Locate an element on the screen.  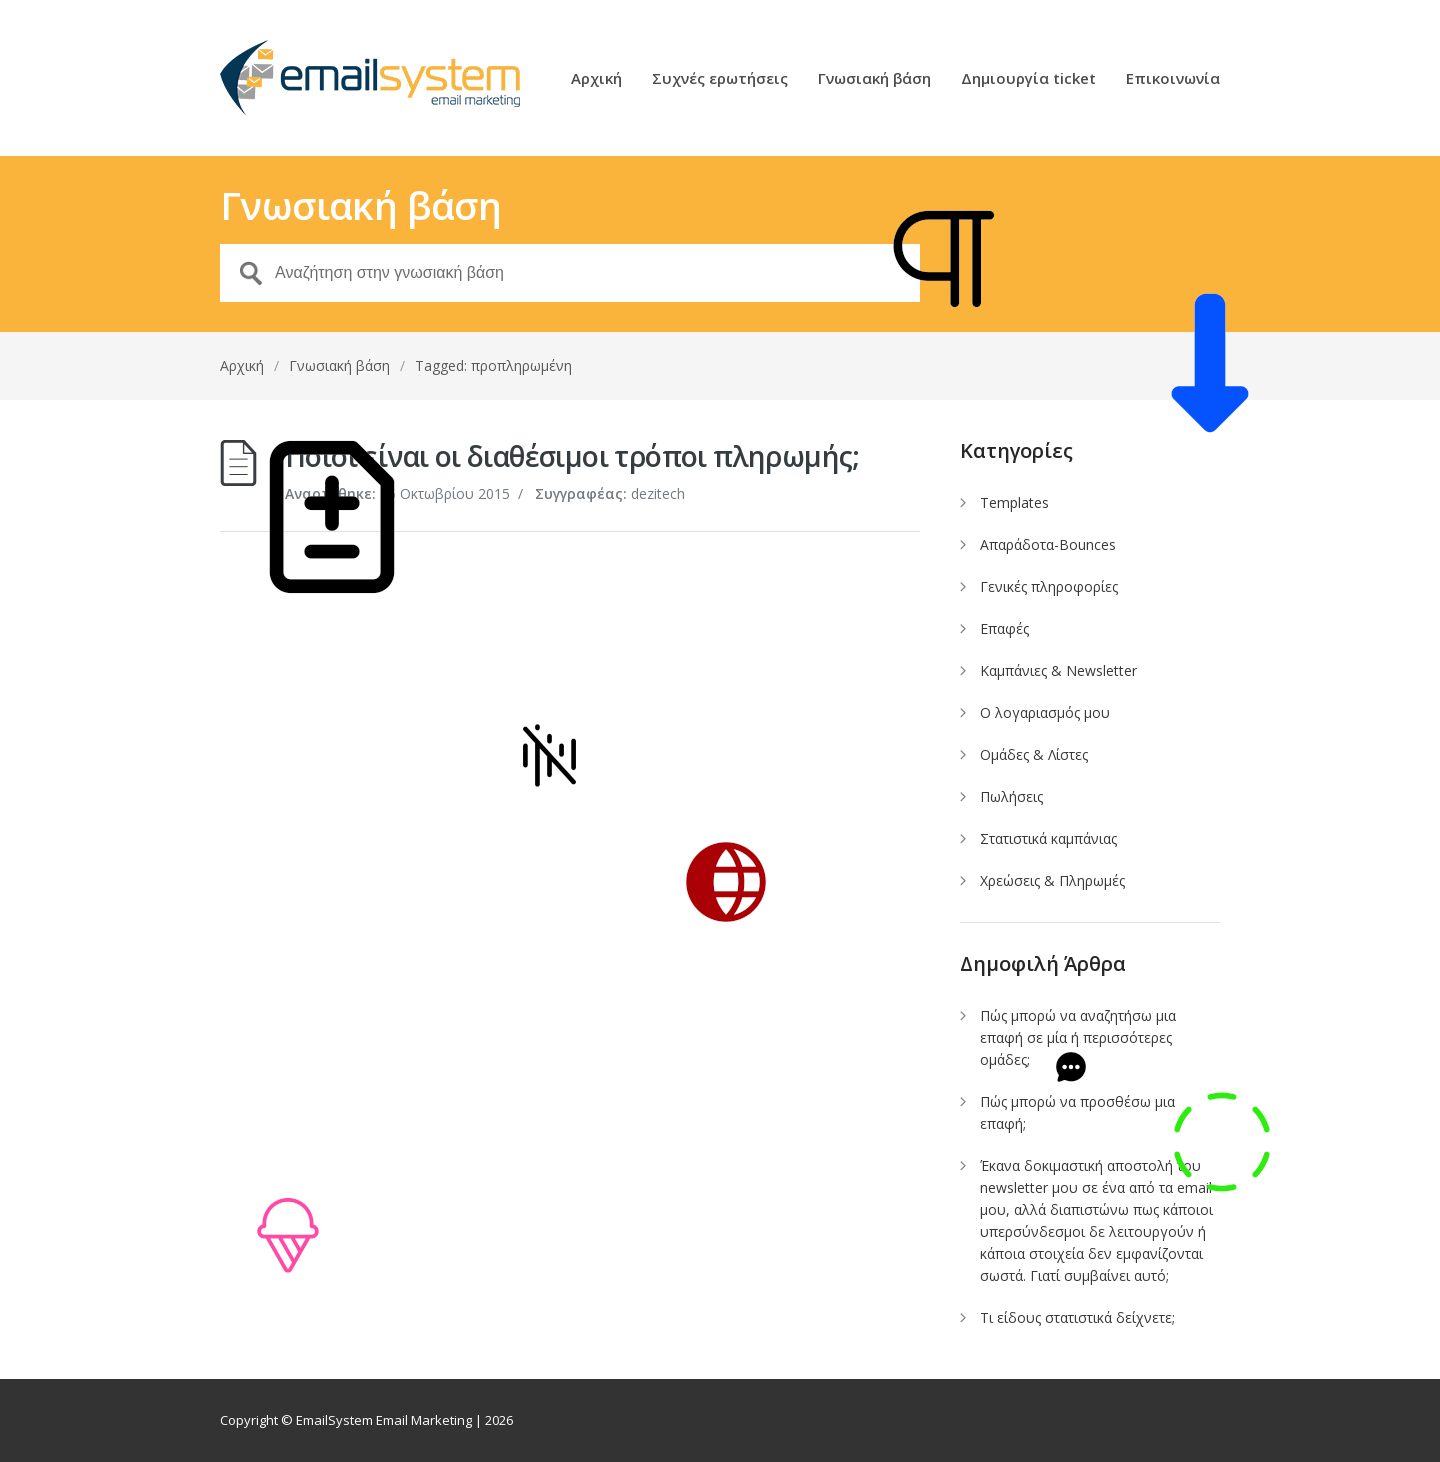
mute or disable audio input is located at coordinates (549, 755).